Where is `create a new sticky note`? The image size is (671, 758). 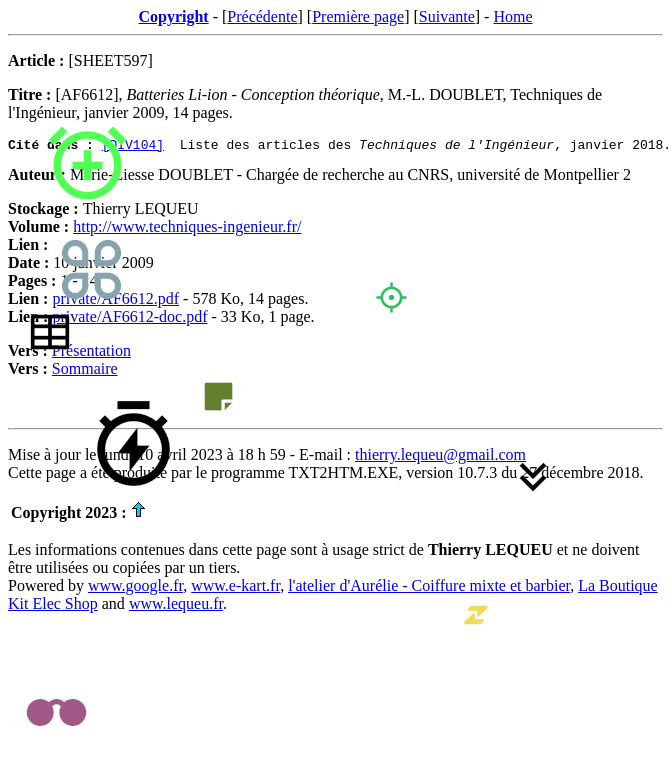 create a new sticky note is located at coordinates (218, 396).